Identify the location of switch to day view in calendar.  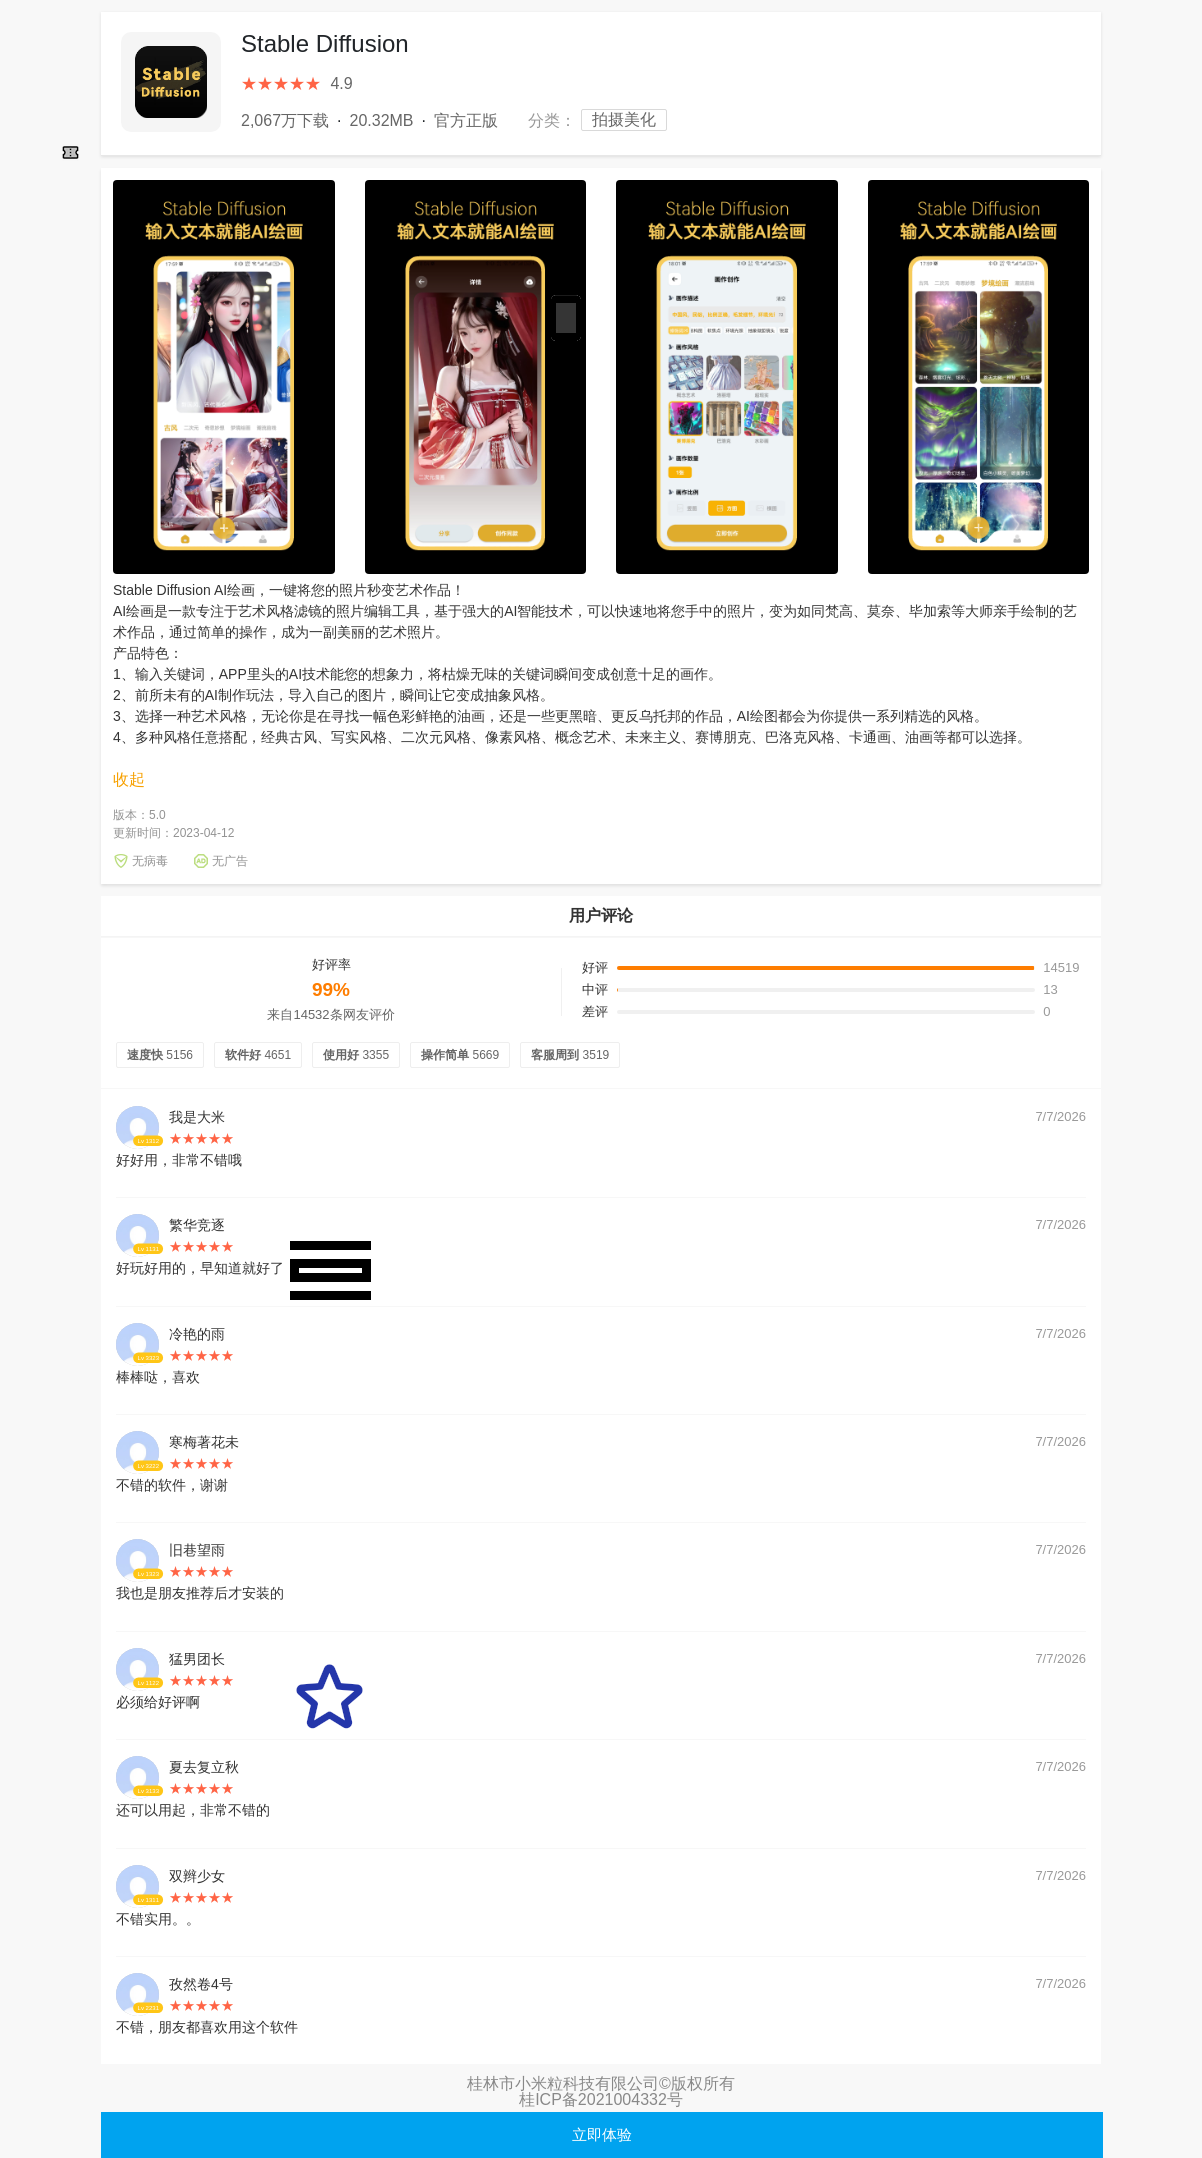
(330, 1268).